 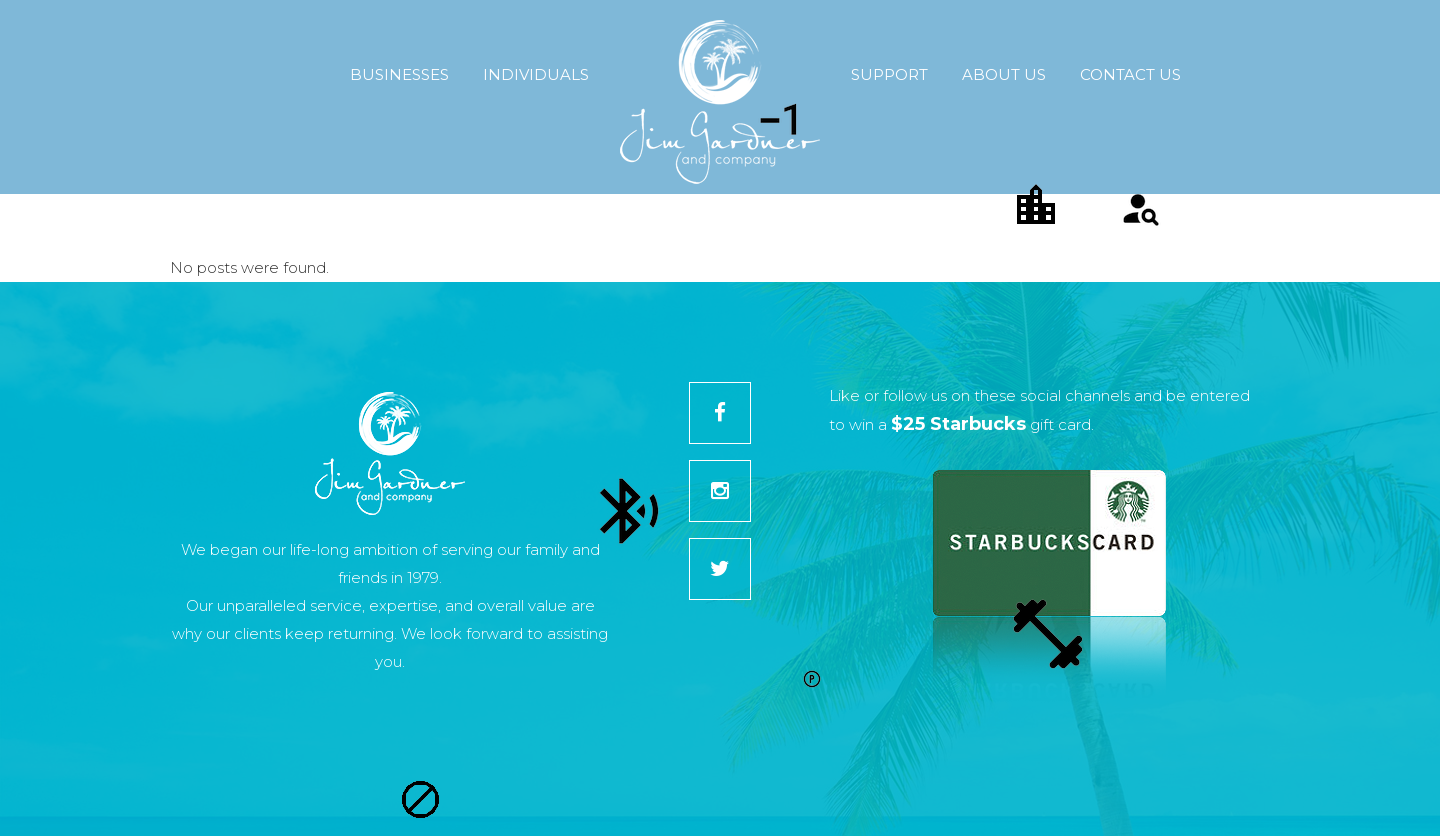 I want to click on access fitness or workout features, so click(x=1048, y=634).